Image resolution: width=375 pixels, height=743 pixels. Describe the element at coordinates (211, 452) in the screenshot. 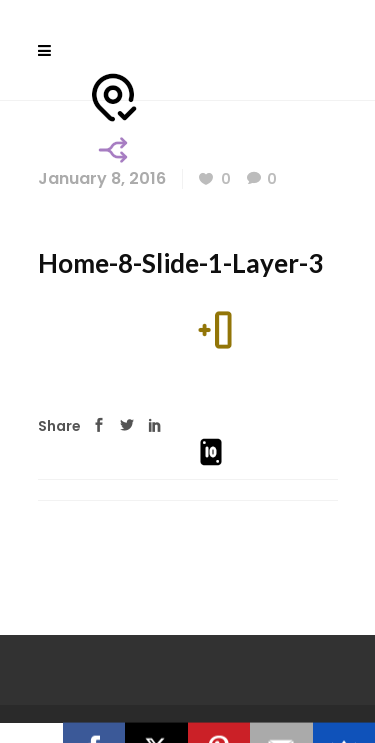

I see `a 10 playing card in a card game` at that location.